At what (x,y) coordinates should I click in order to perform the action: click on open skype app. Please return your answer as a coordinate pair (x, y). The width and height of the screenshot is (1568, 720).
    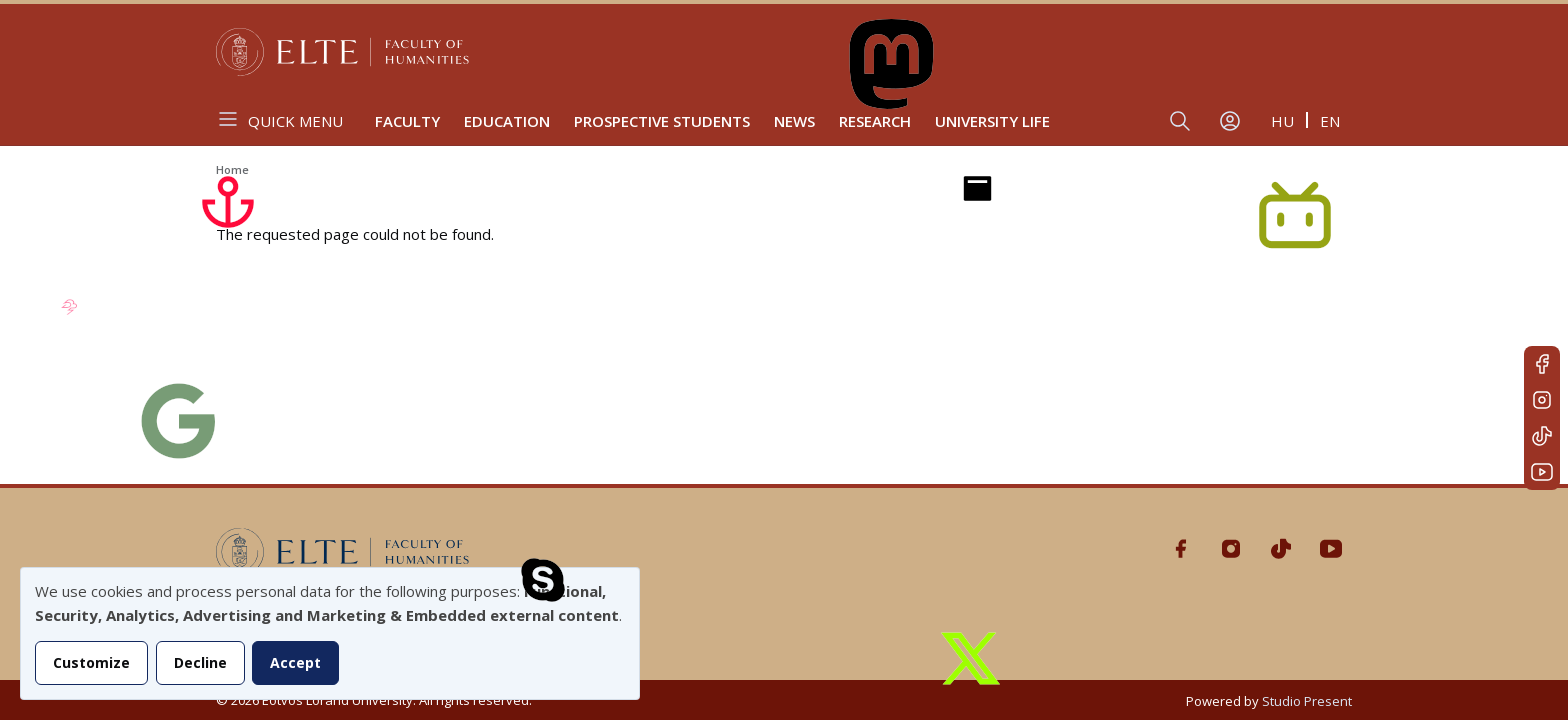
    Looking at the image, I should click on (543, 580).